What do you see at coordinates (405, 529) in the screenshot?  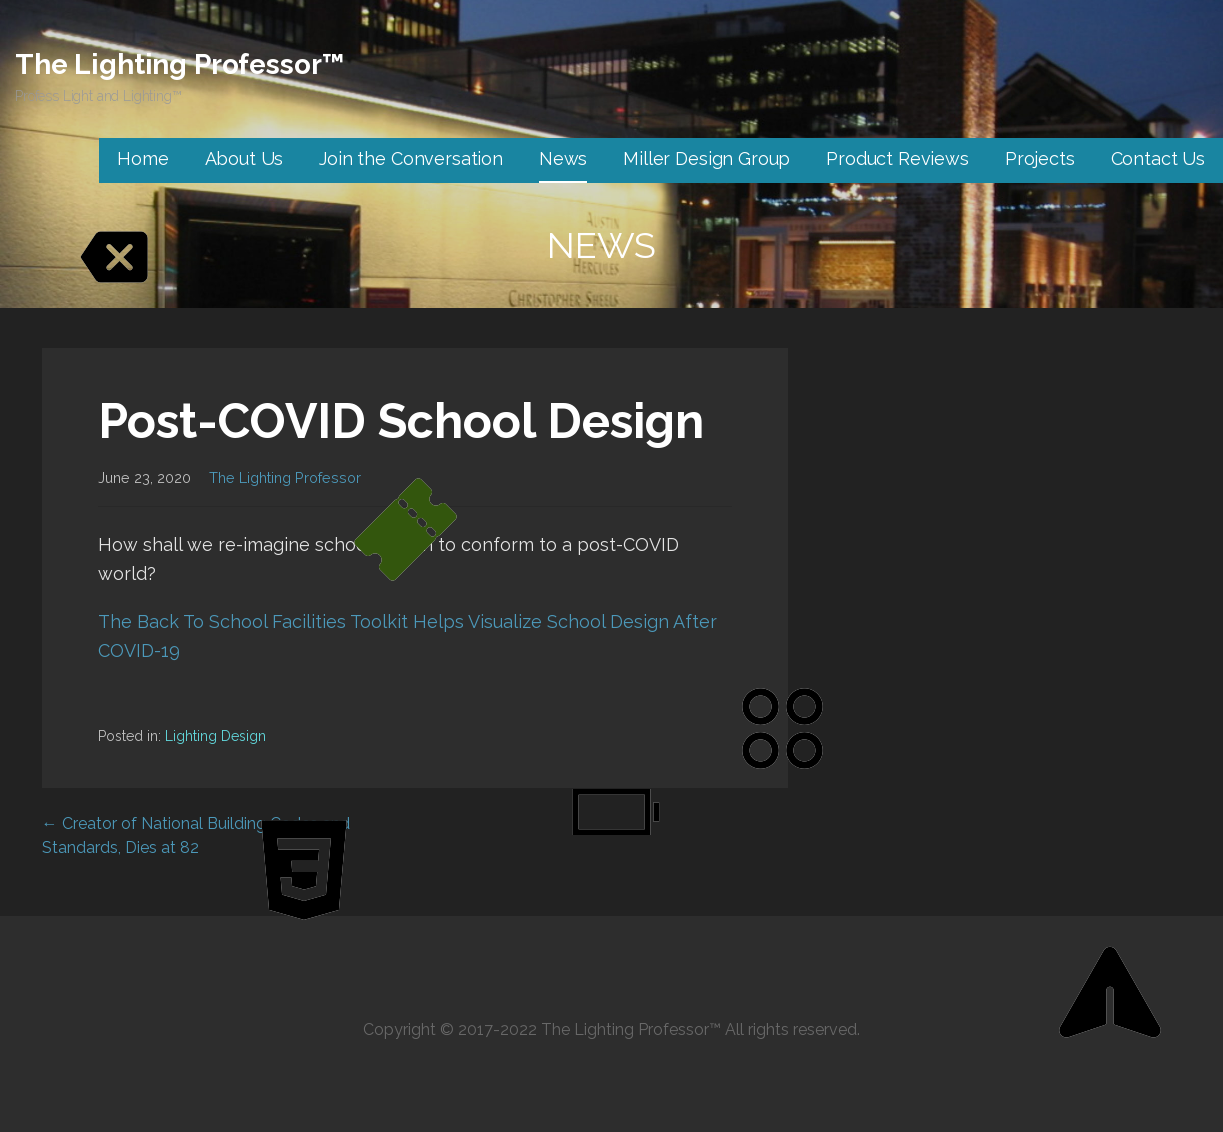 I see `view your tickets or passes` at bounding box center [405, 529].